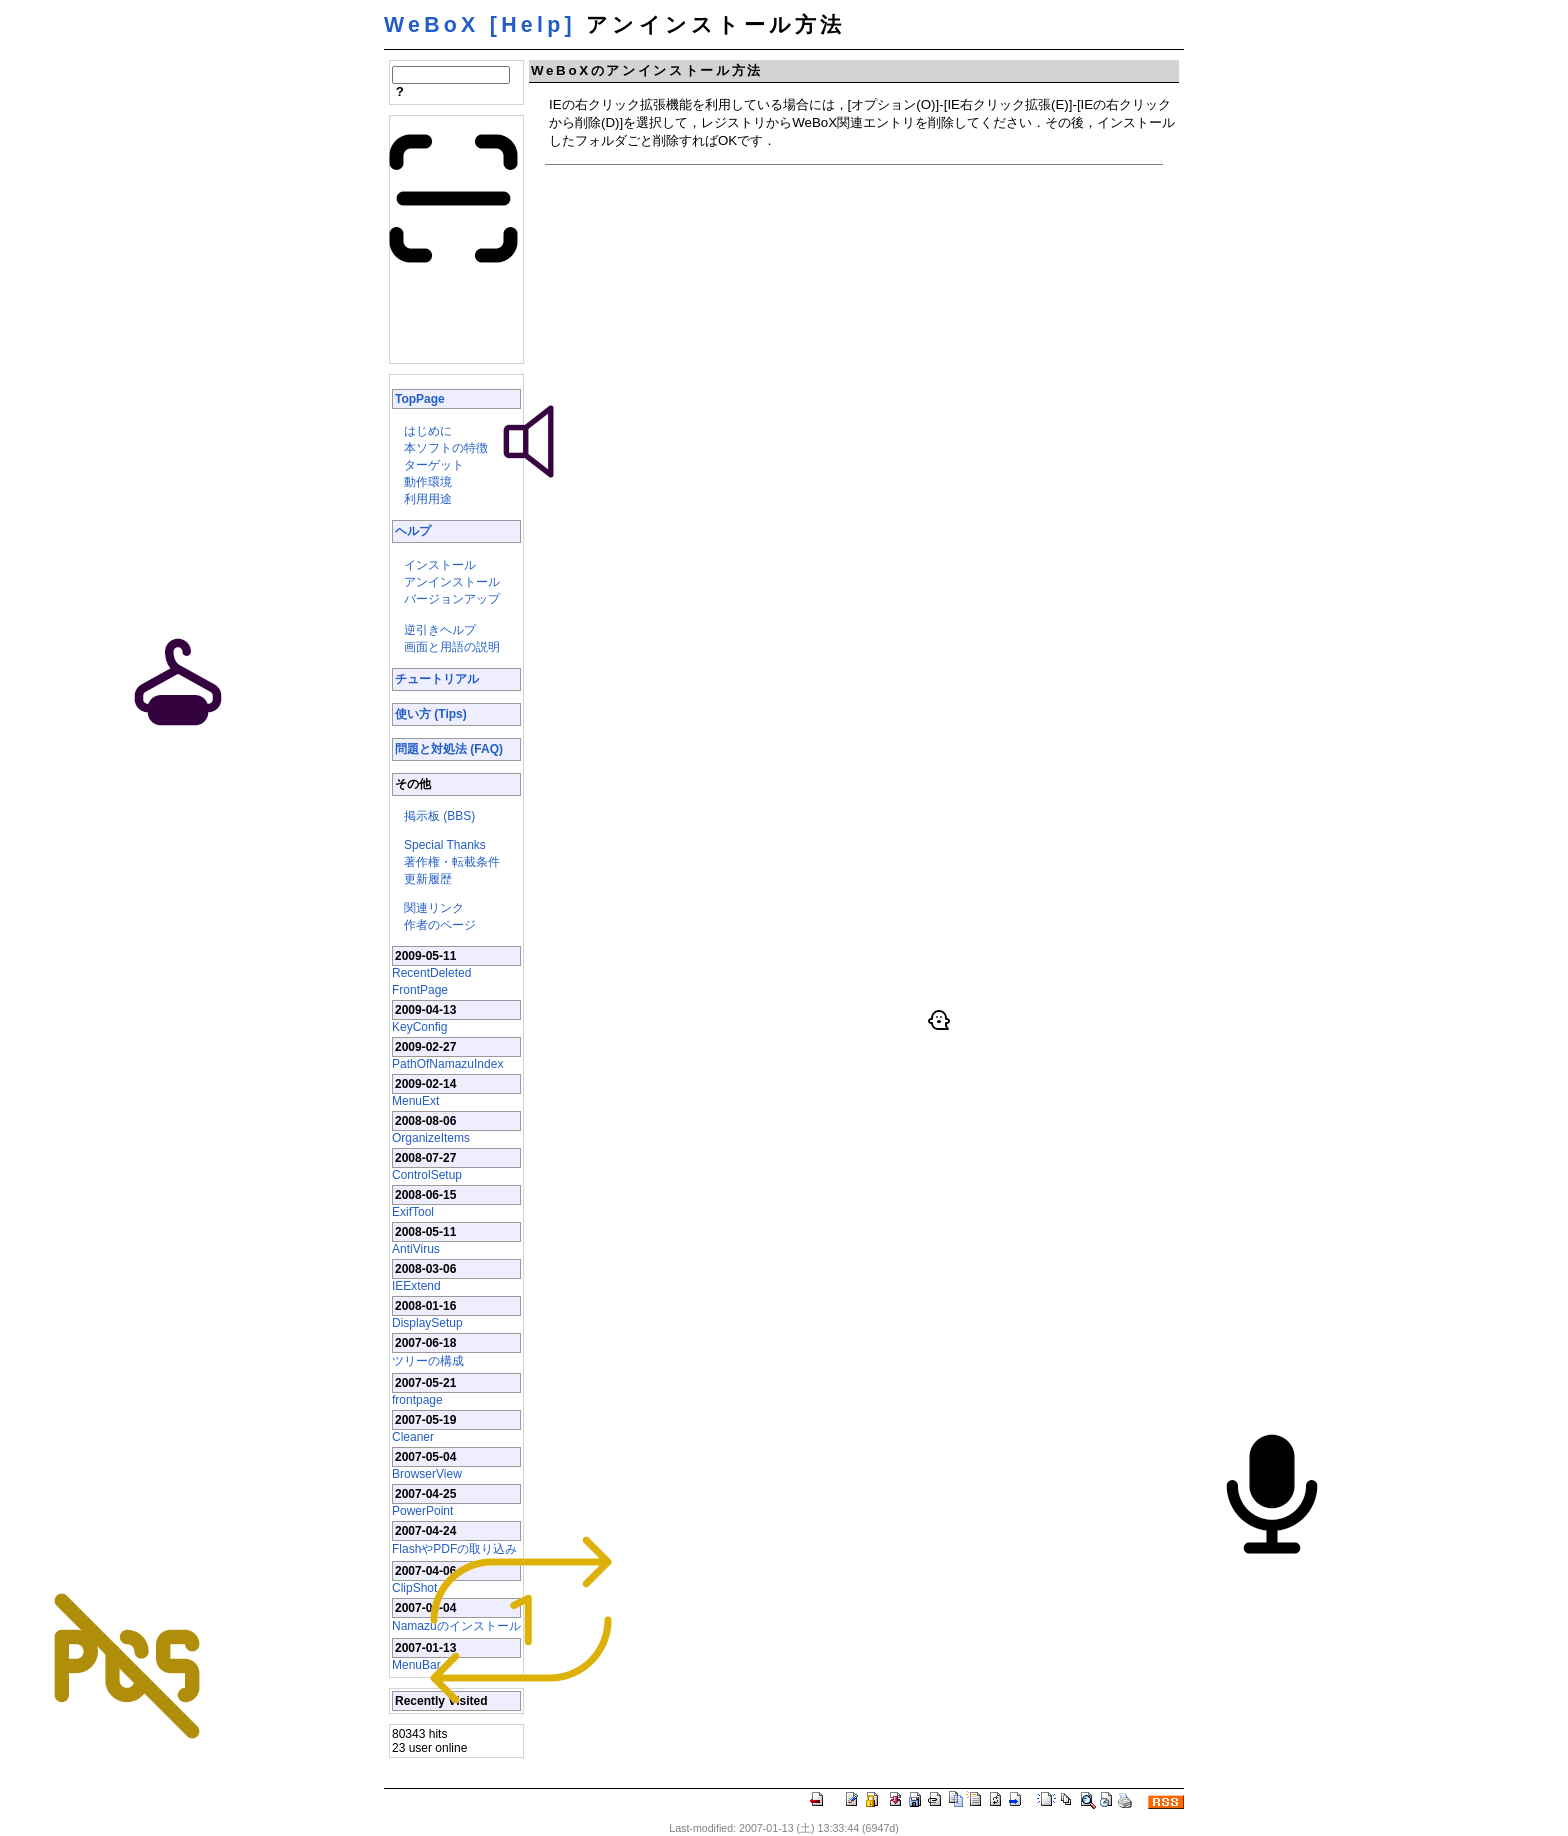 The image size is (1568, 1836). Describe the element at coordinates (178, 682) in the screenshot. I see `browse clothing or wardrobe items` at that location.